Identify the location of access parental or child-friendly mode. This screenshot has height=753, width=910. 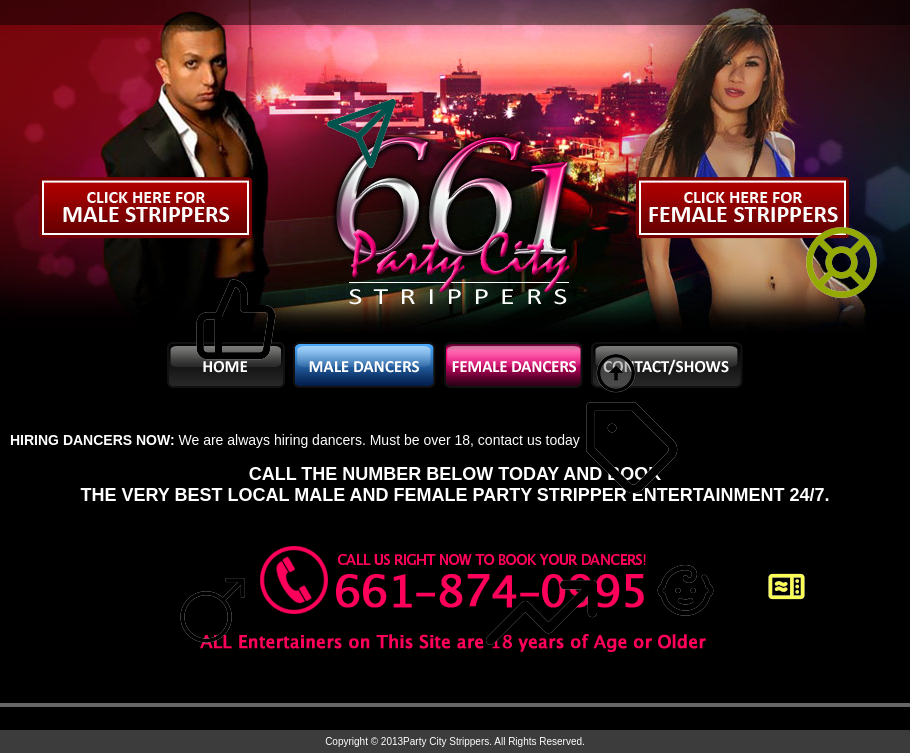
(685, 590).